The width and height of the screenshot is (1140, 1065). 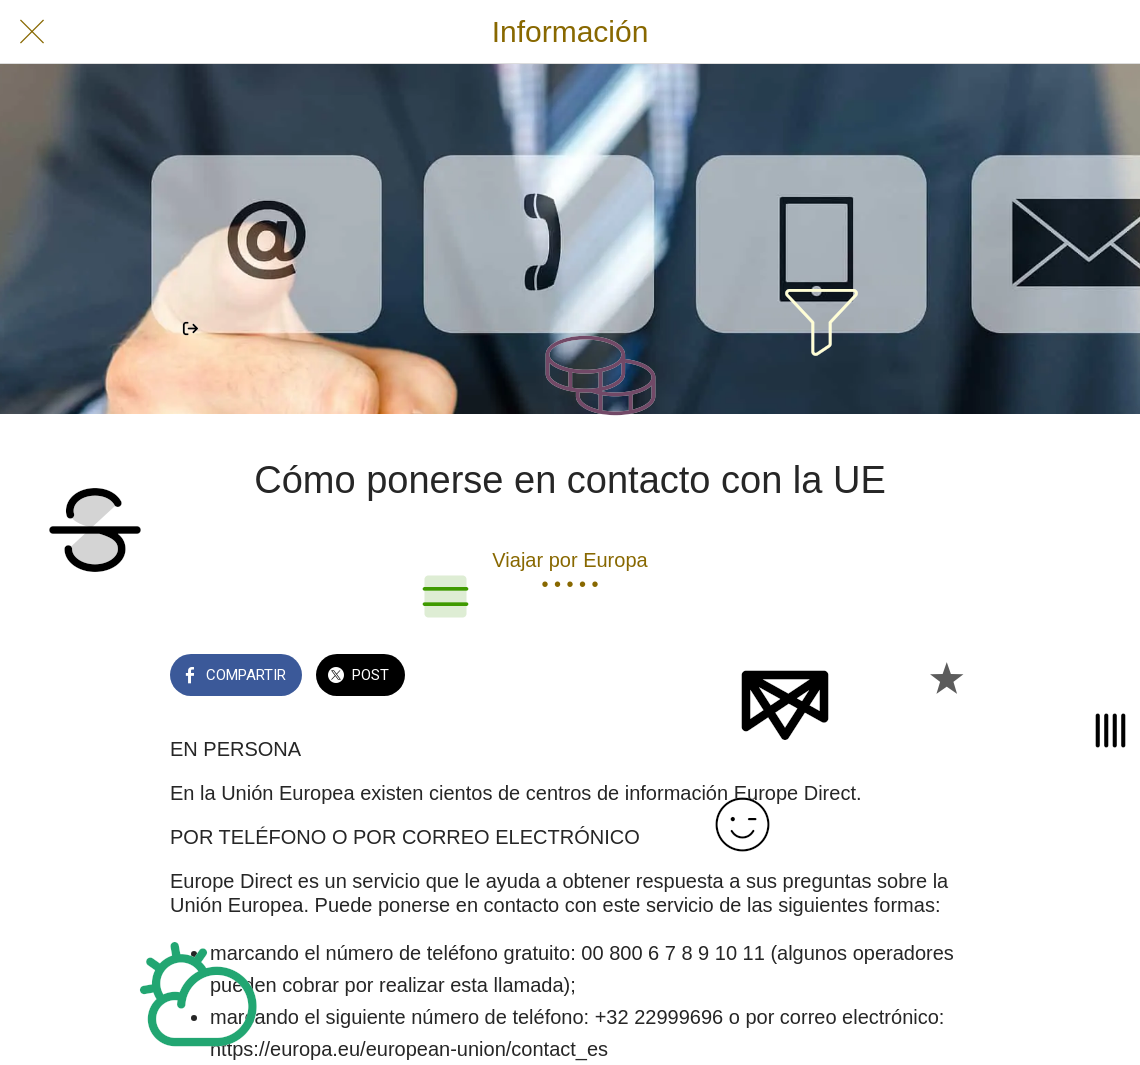 What do you see at coordinates (198, 996) in the screenshot?
I see `view current weather conditions` at bounding box center [198, 996].